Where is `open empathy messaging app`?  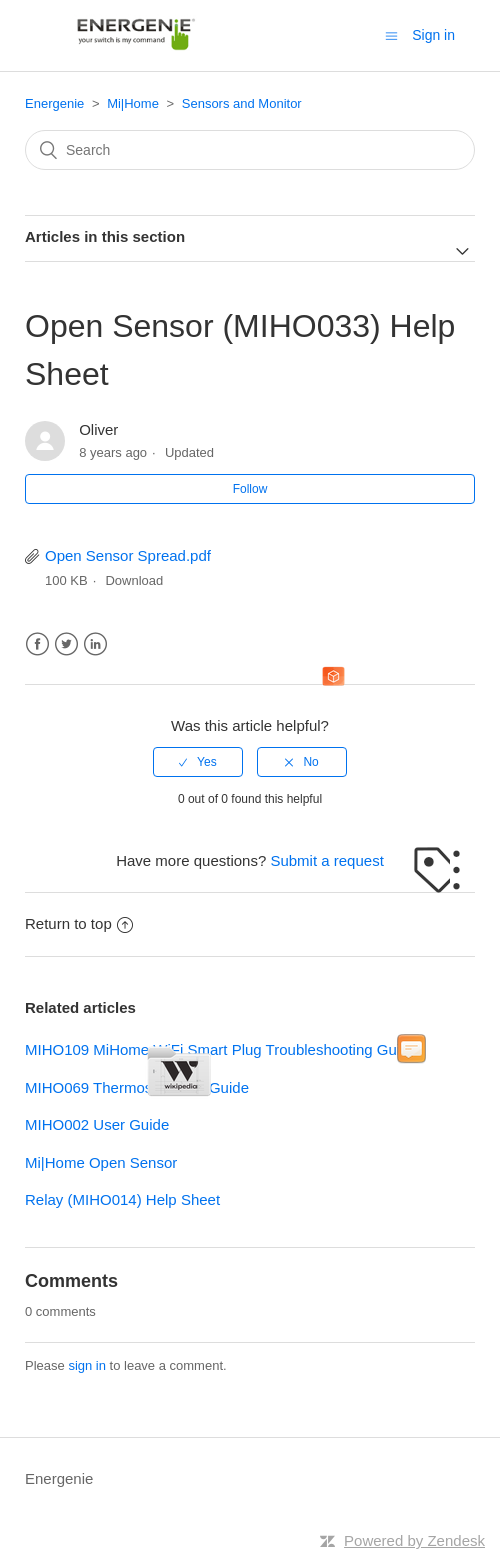
open empathy messaging app is located at coordinates (411, 1048).